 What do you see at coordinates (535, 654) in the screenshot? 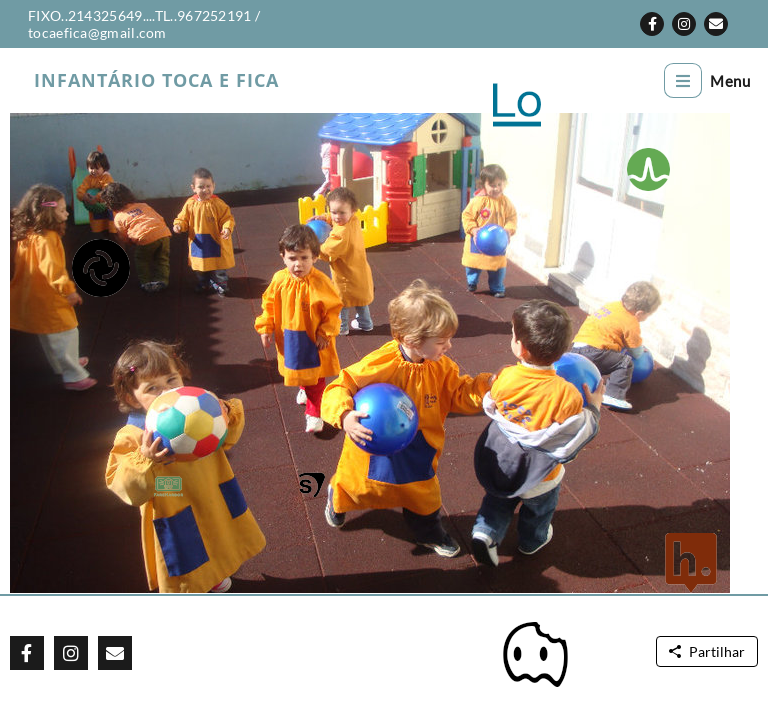
I see `open the aiqfome food delivery app` at bounding box center [535, 654].